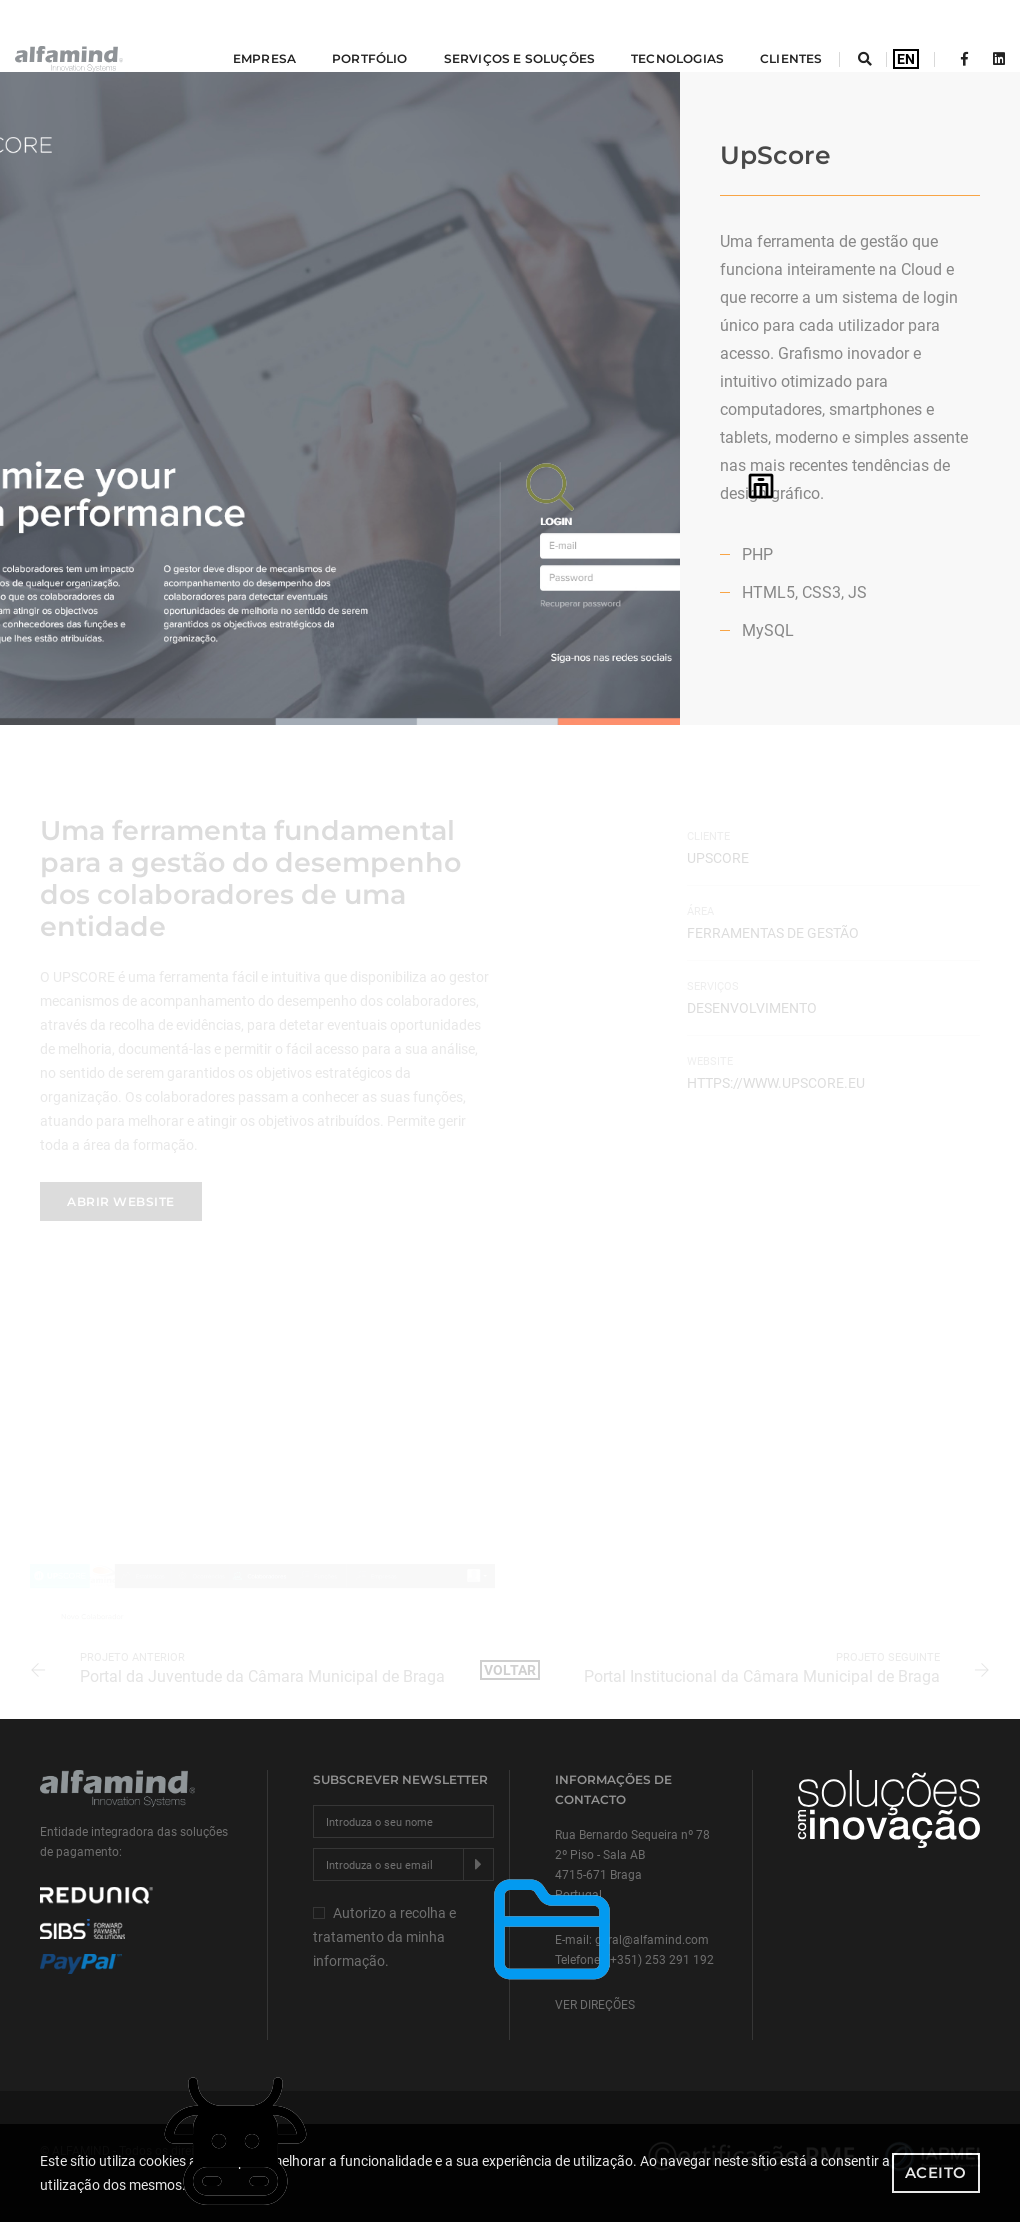  Describe the element at coordinates (761, 486) in the screenshot. I see `indicates elevator access or location` at that location.